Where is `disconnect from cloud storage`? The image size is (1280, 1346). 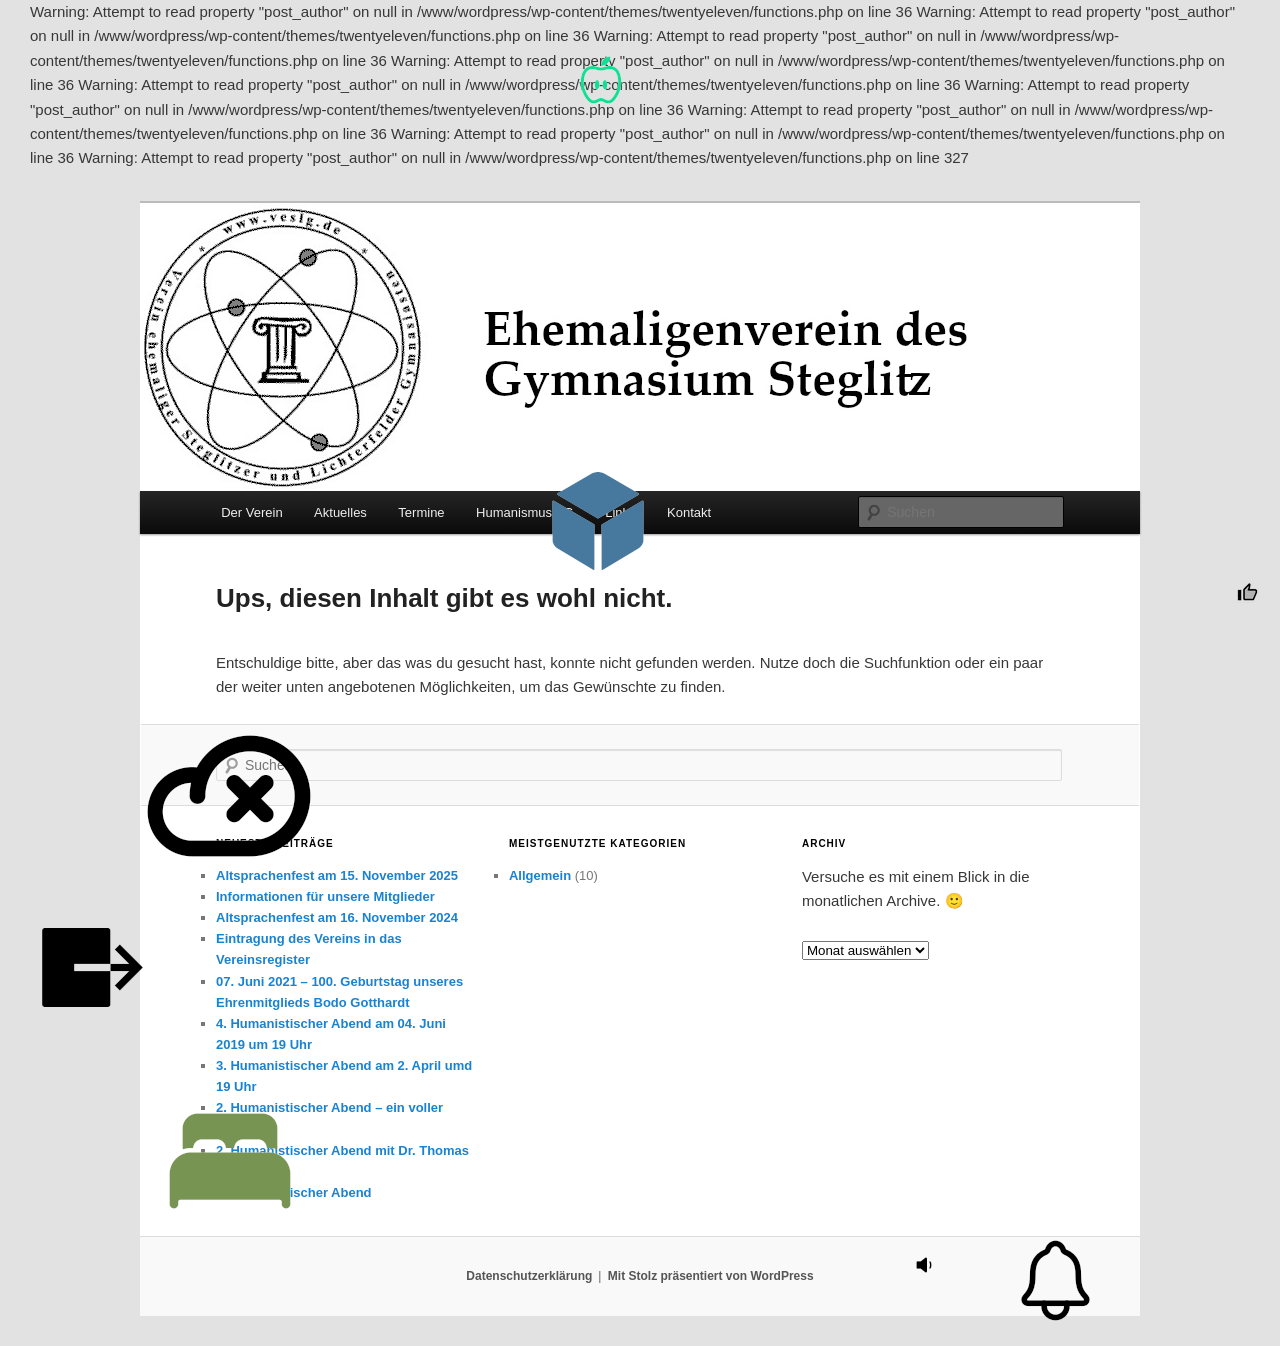 disconnect from cloud storage is located at coordinates (229, 796).